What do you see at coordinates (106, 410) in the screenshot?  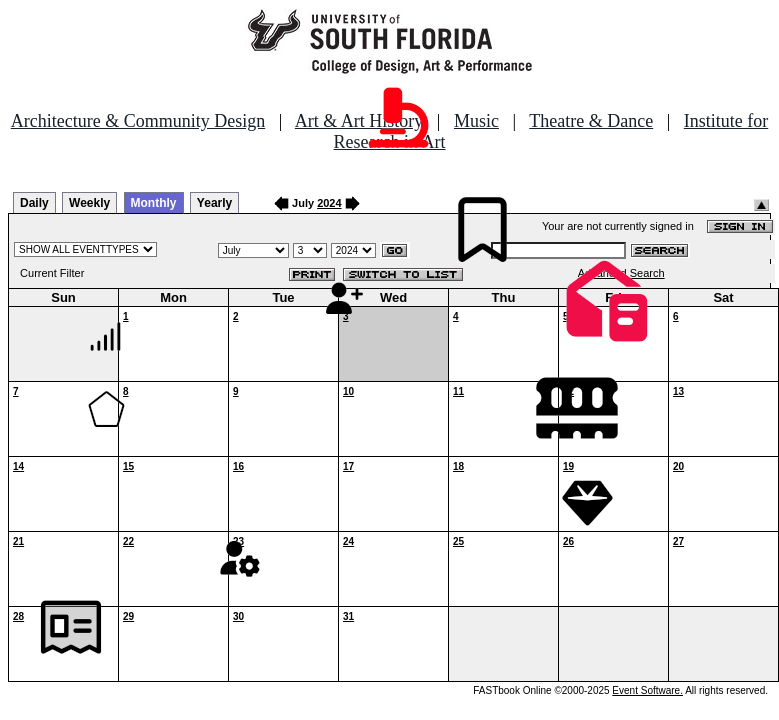 I see `pentagon shape indicator` at bounding box center [106, 410].